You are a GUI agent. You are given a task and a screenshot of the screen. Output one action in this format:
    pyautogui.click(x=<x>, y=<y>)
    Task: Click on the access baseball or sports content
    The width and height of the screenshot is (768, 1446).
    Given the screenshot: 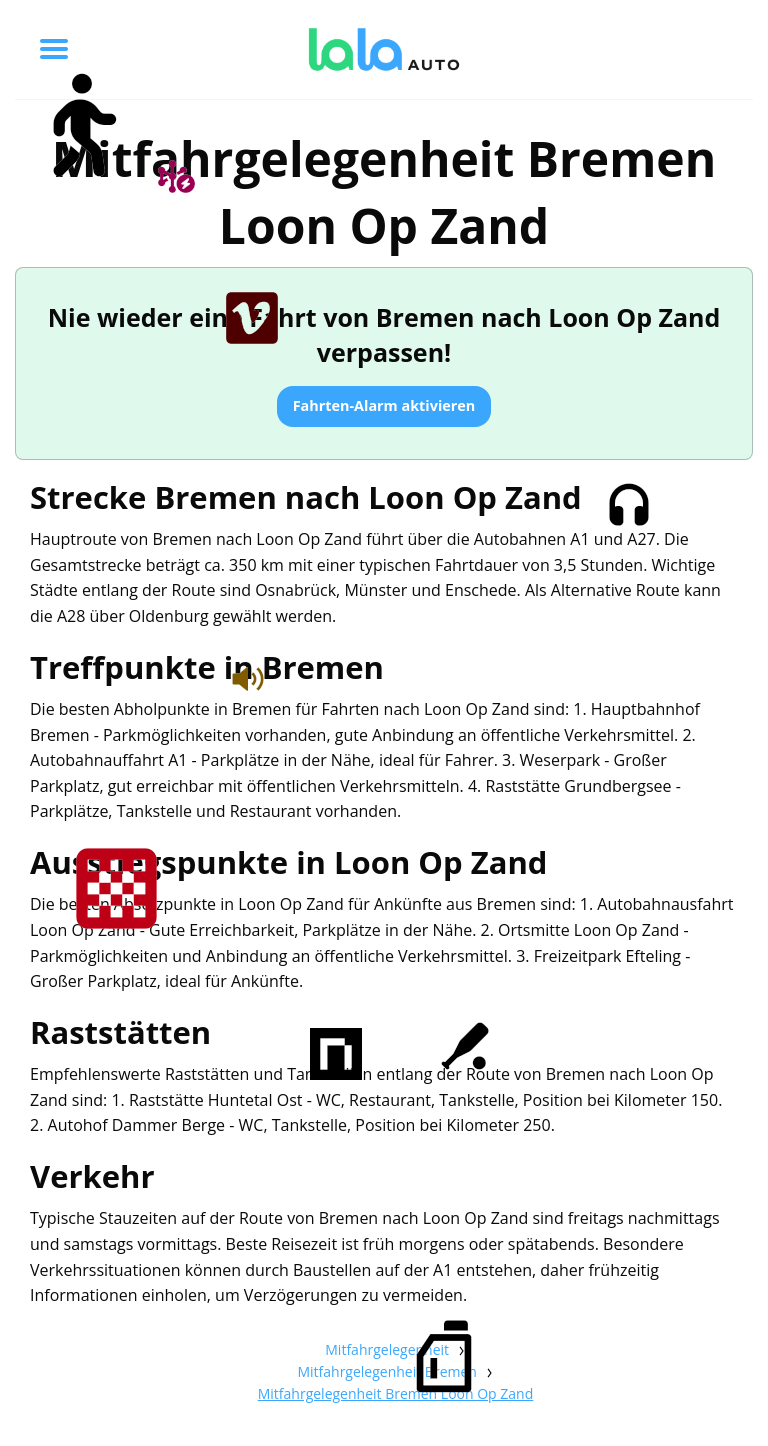 What is the action you would take?
    pyautogui.click(x=465, y=1046)
    